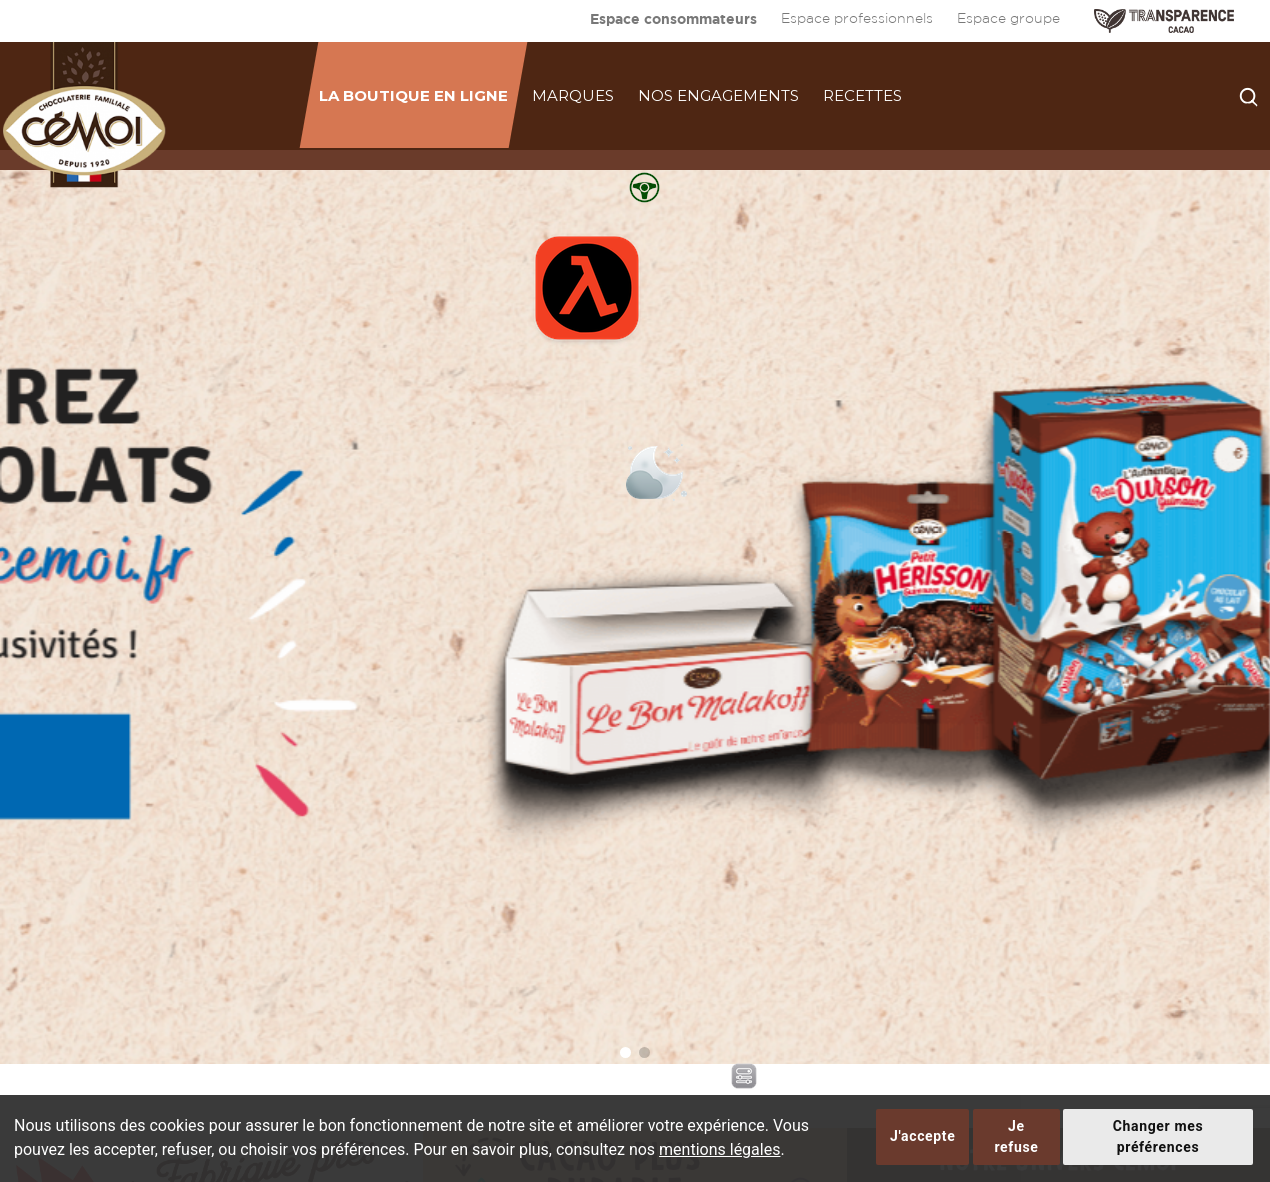 Image resolution: width=1270 pixels, height=1182 pixels. What do you see at coordinates (644, 187) in the screenshot?
I see `access driving or vehicle controls` at bounding box center [644, 187].